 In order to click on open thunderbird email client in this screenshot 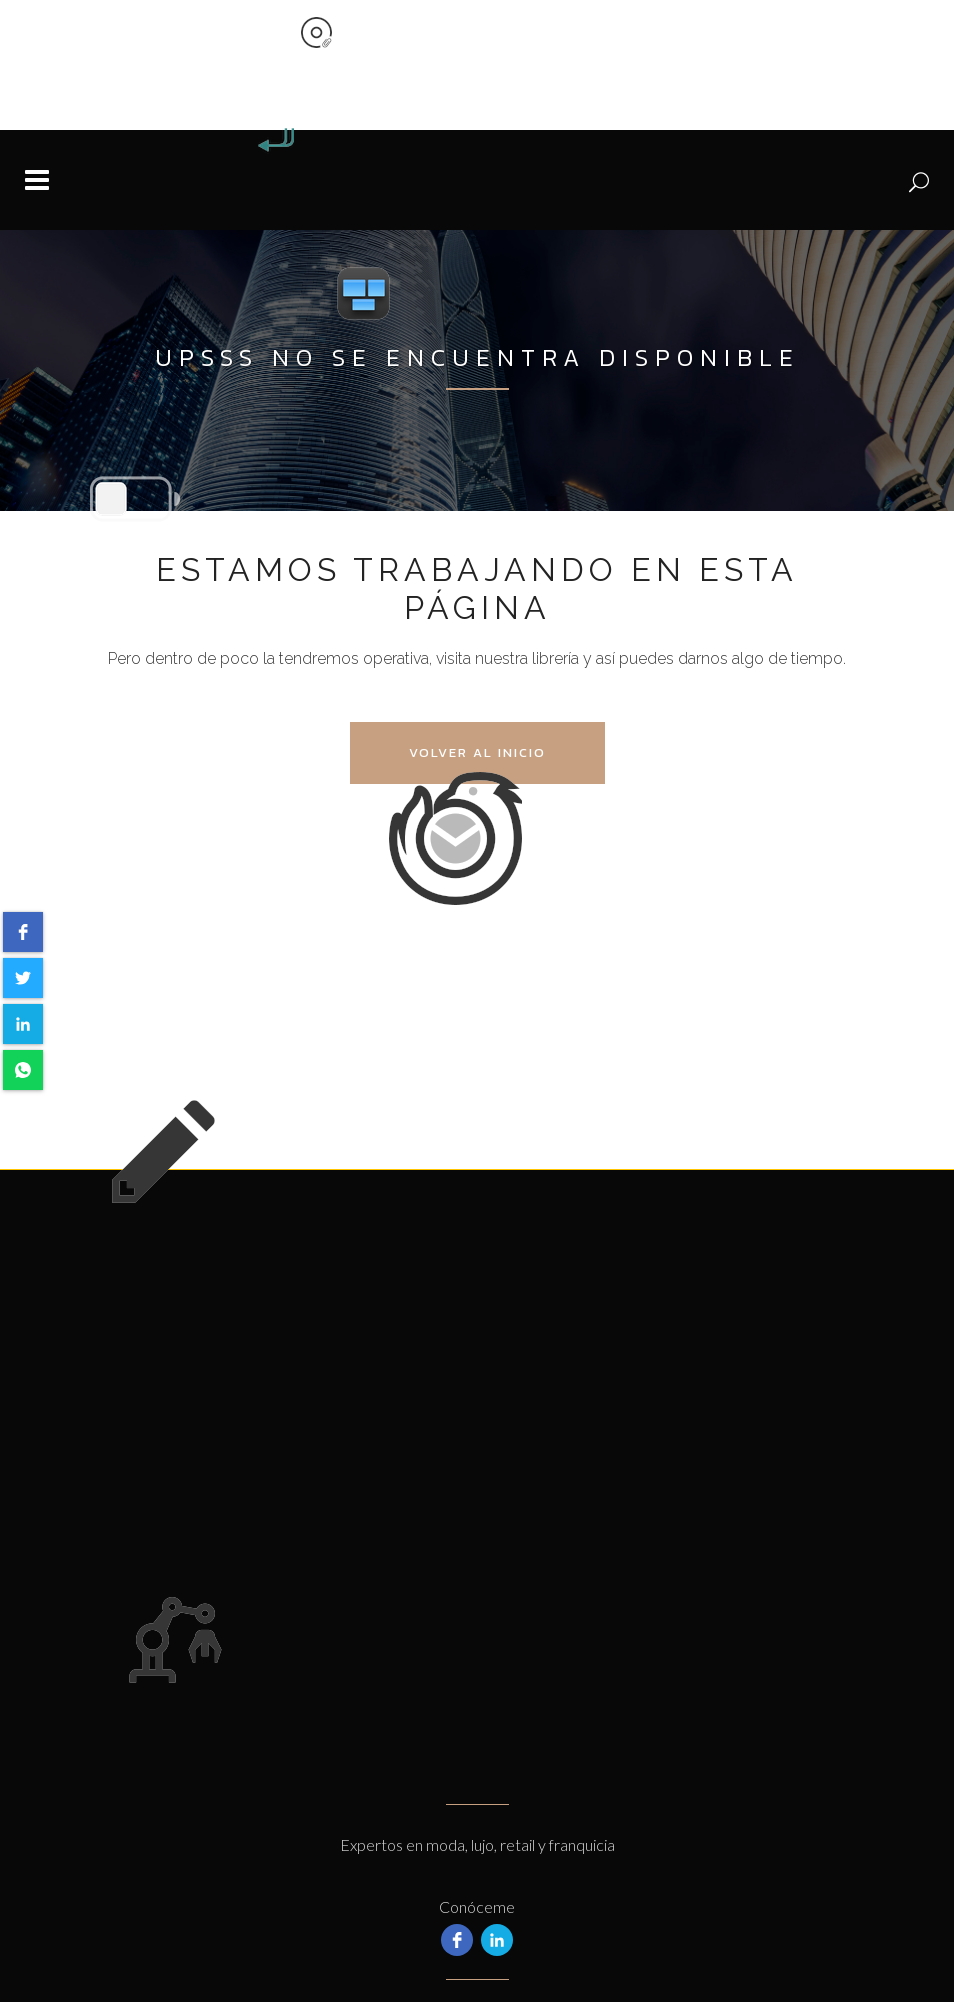, I will do `click(455, 838)`.